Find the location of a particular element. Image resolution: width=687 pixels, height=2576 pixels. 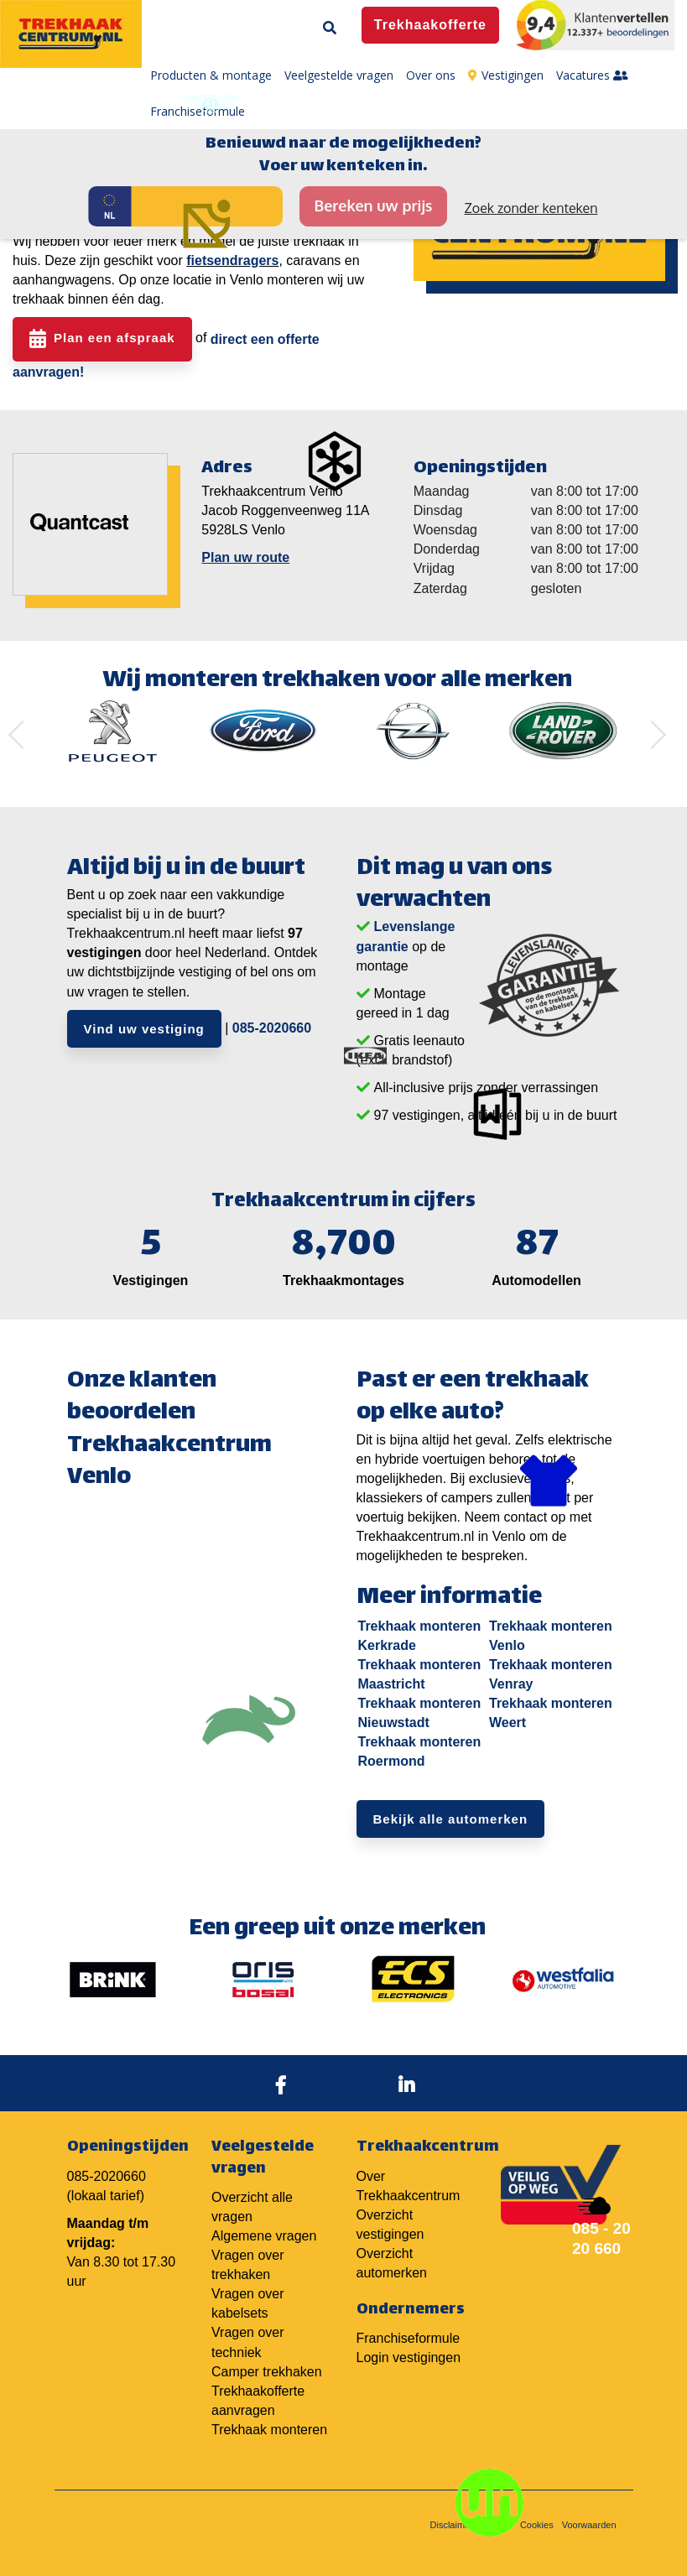

Bentley Motors official brand logo is located at coordinates (211, 104).